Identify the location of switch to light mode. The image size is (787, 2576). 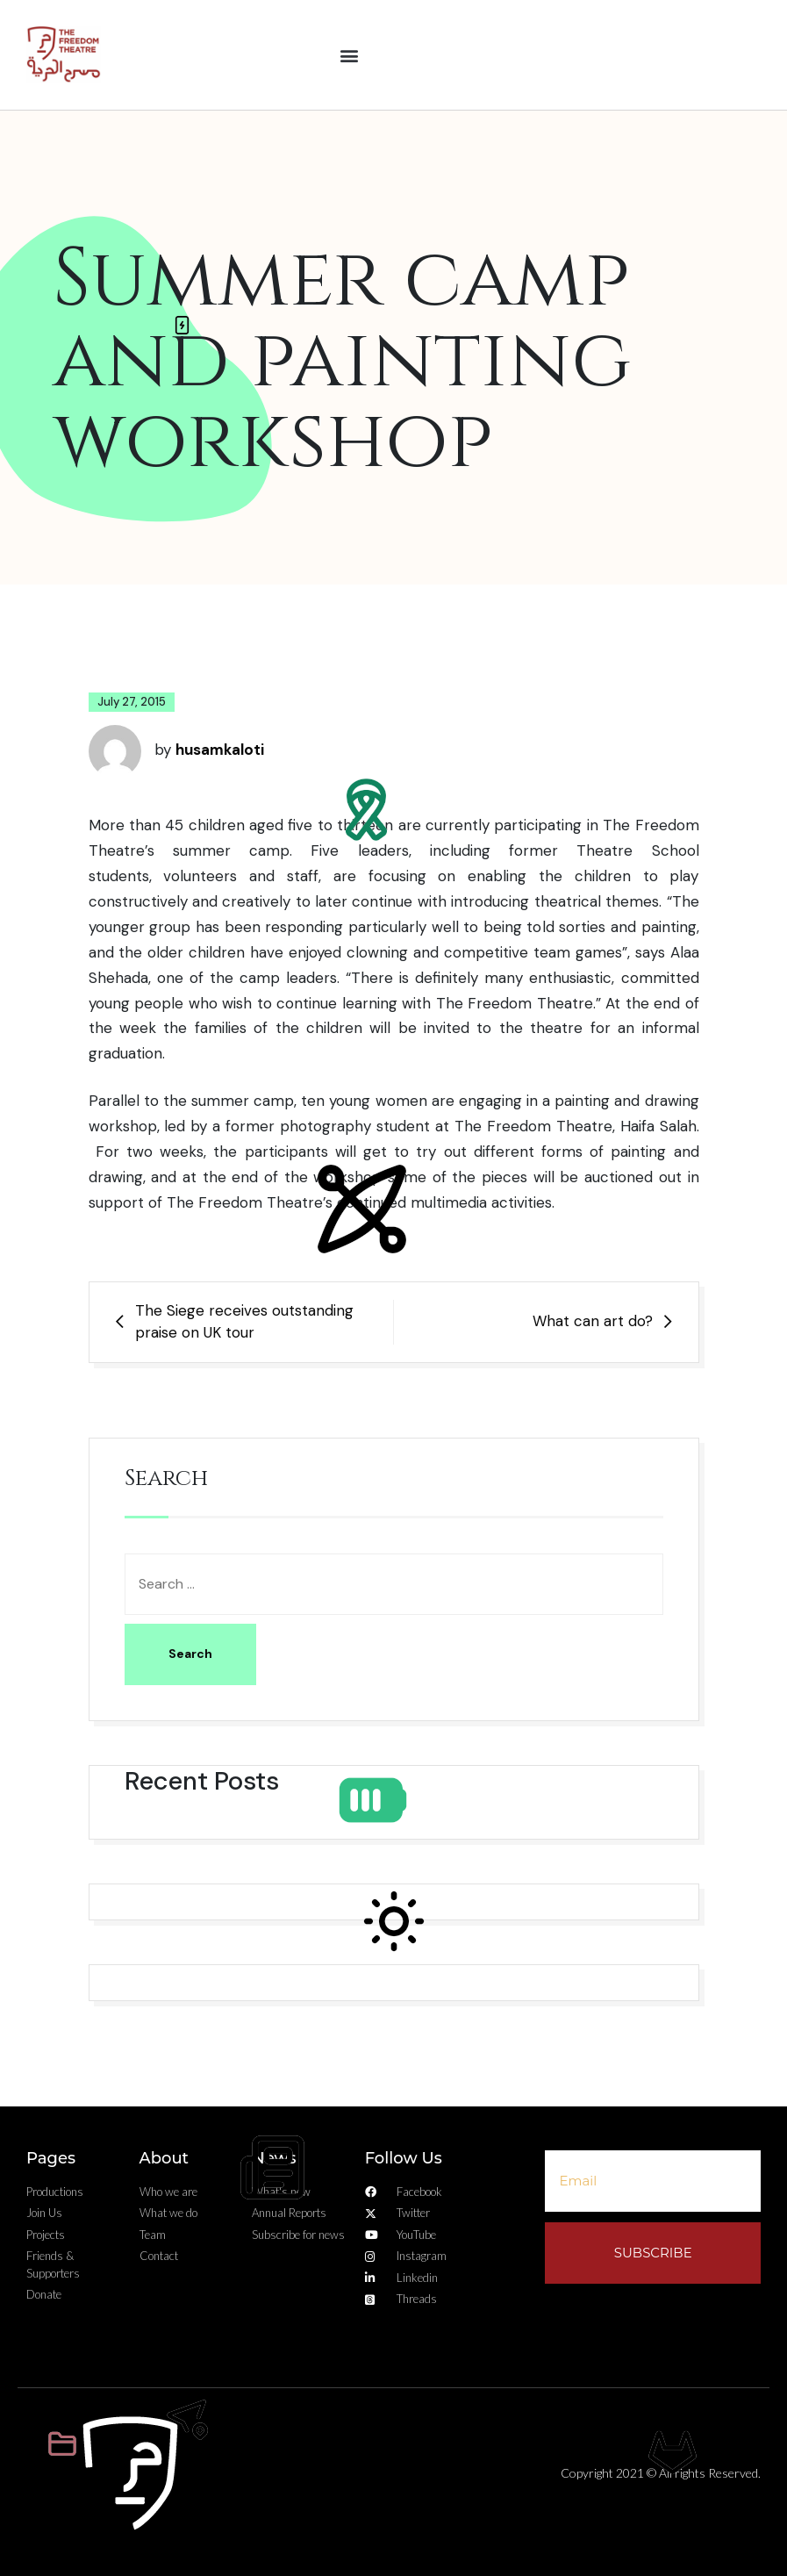
(394, 1921).